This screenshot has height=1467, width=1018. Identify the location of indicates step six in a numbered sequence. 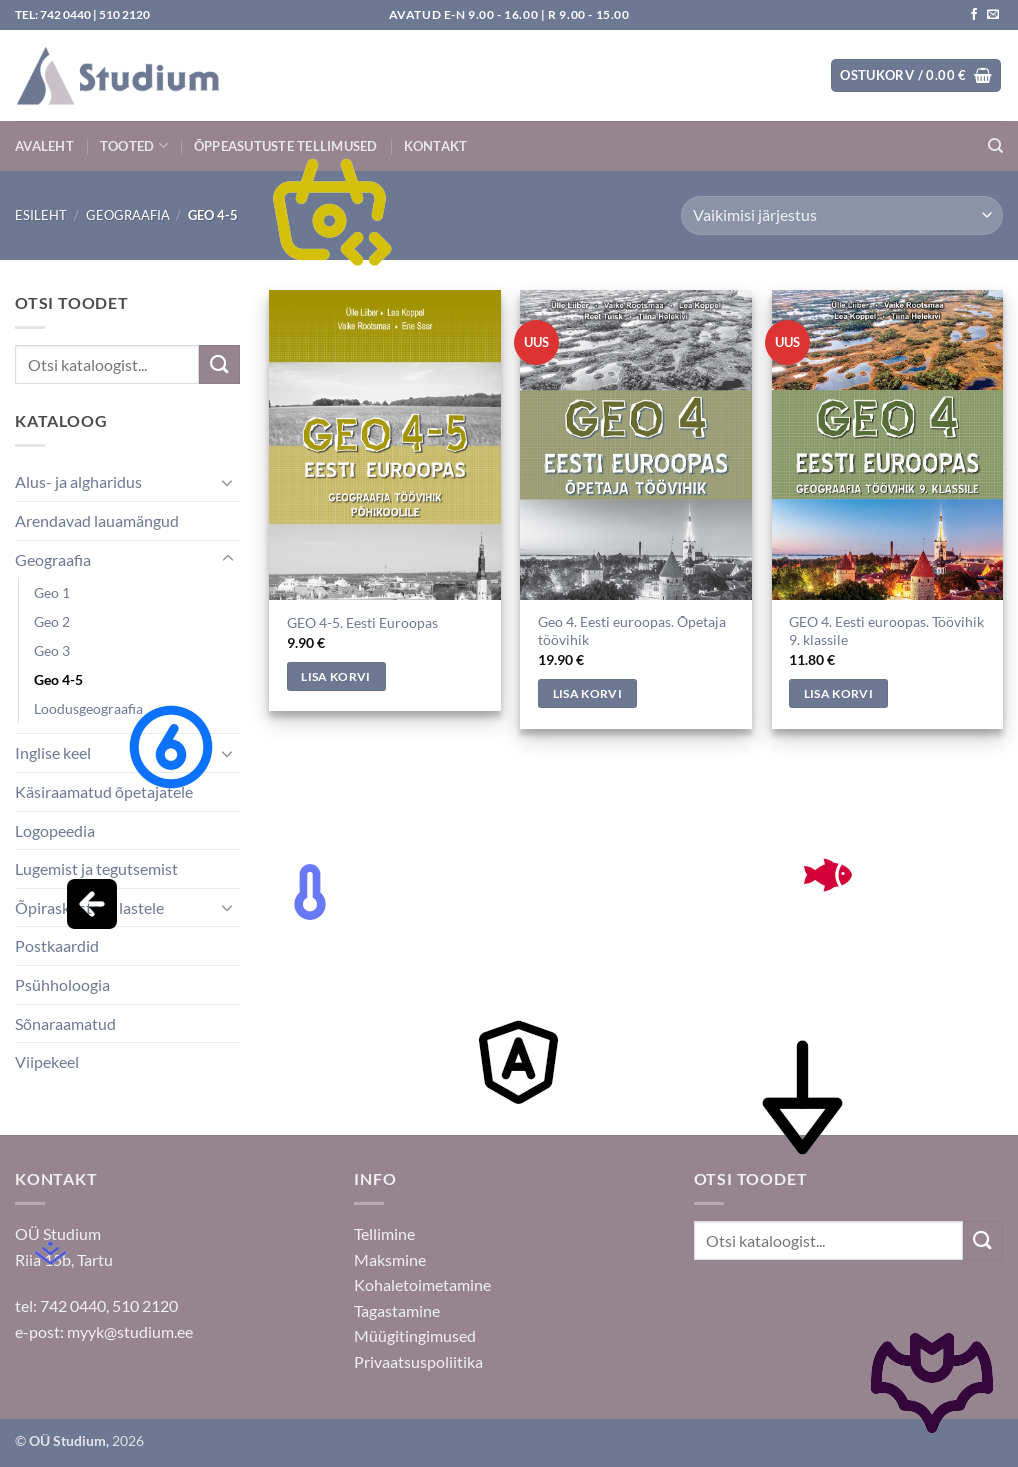
(171, 747).